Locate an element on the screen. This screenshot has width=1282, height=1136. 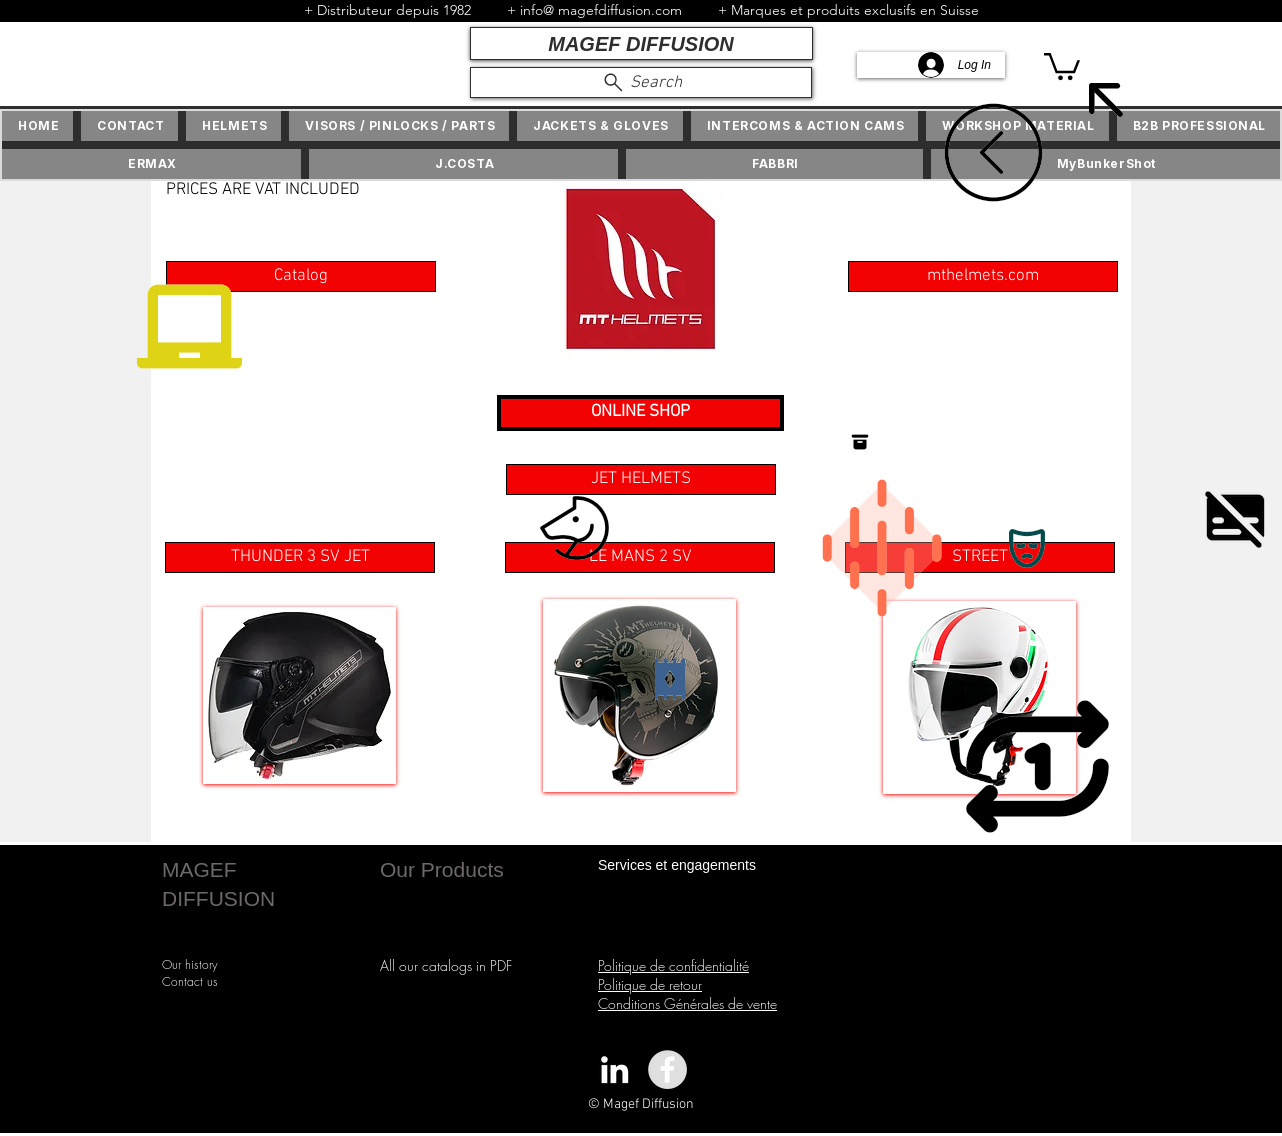
archive this item is located at coordinates (860, 442).